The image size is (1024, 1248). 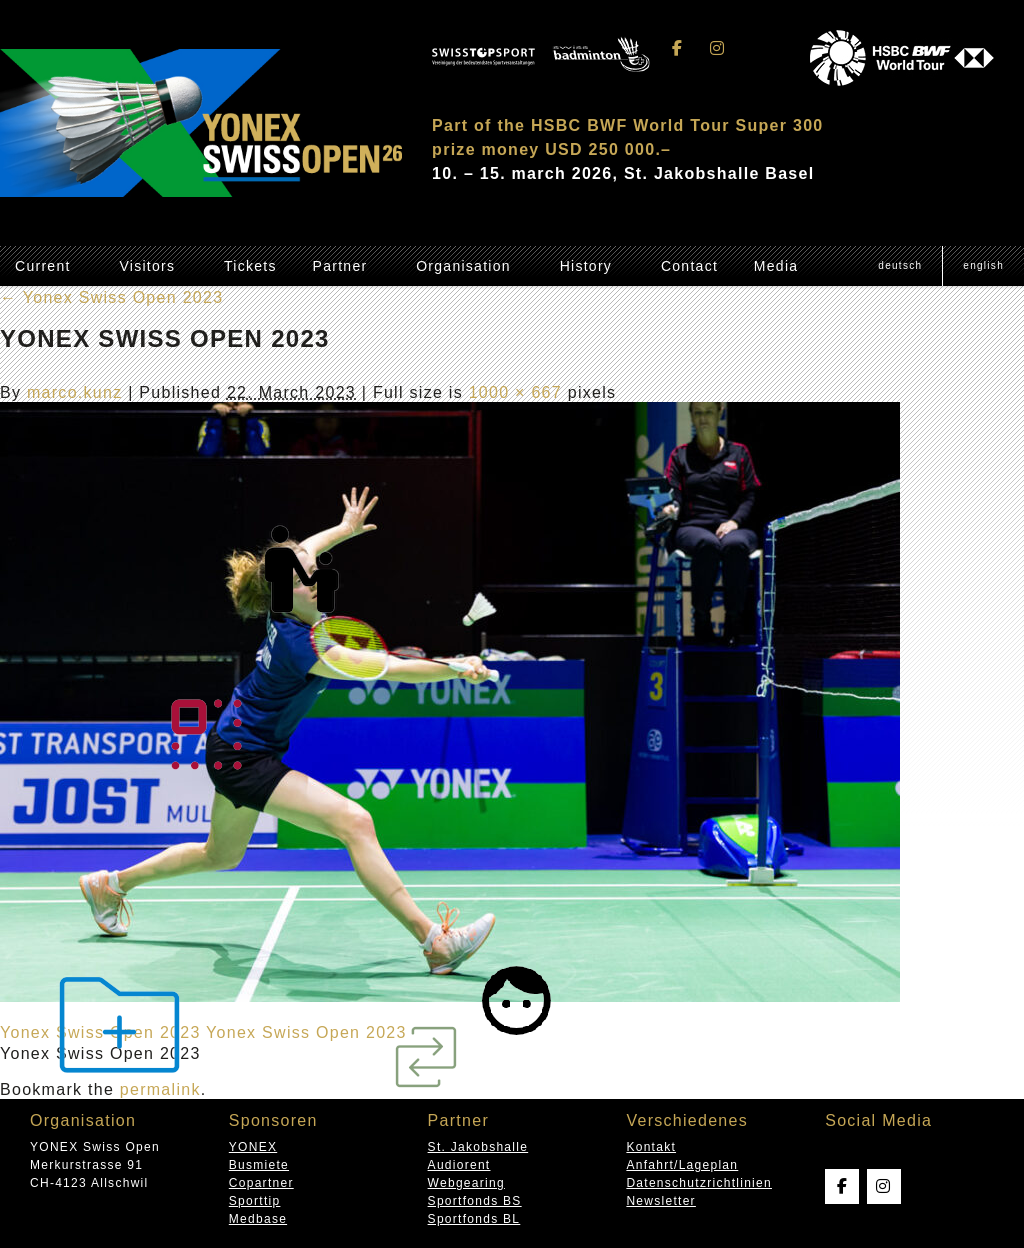 I want to click on create a new folder, so click(x=119, y=1022).